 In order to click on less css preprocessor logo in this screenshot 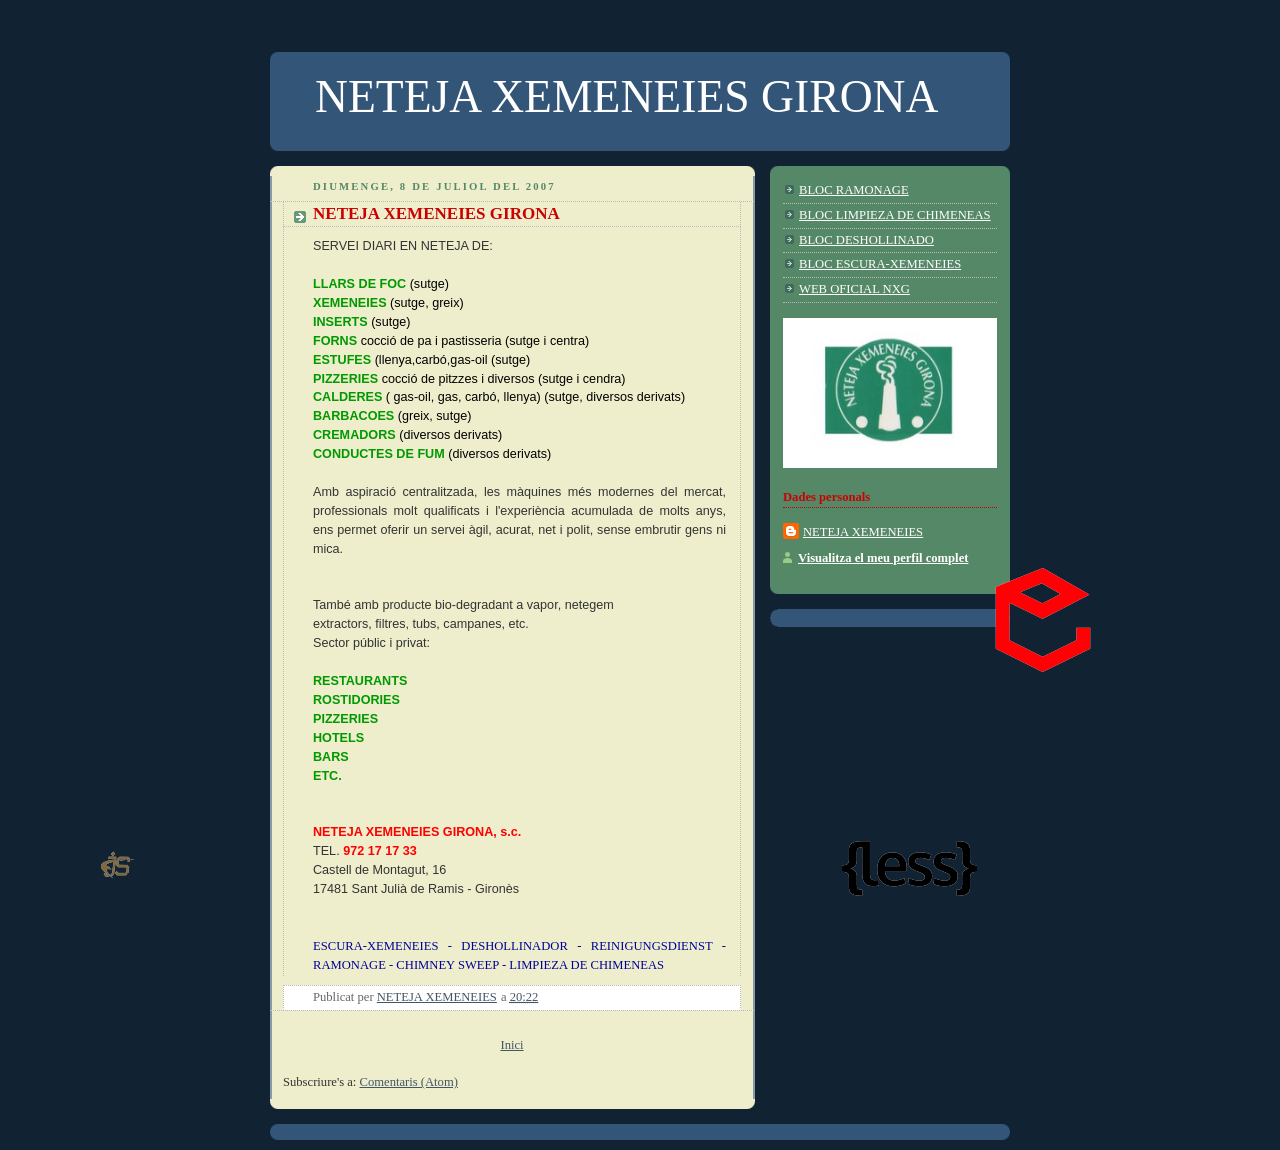, I will do `click(909, 868)`.